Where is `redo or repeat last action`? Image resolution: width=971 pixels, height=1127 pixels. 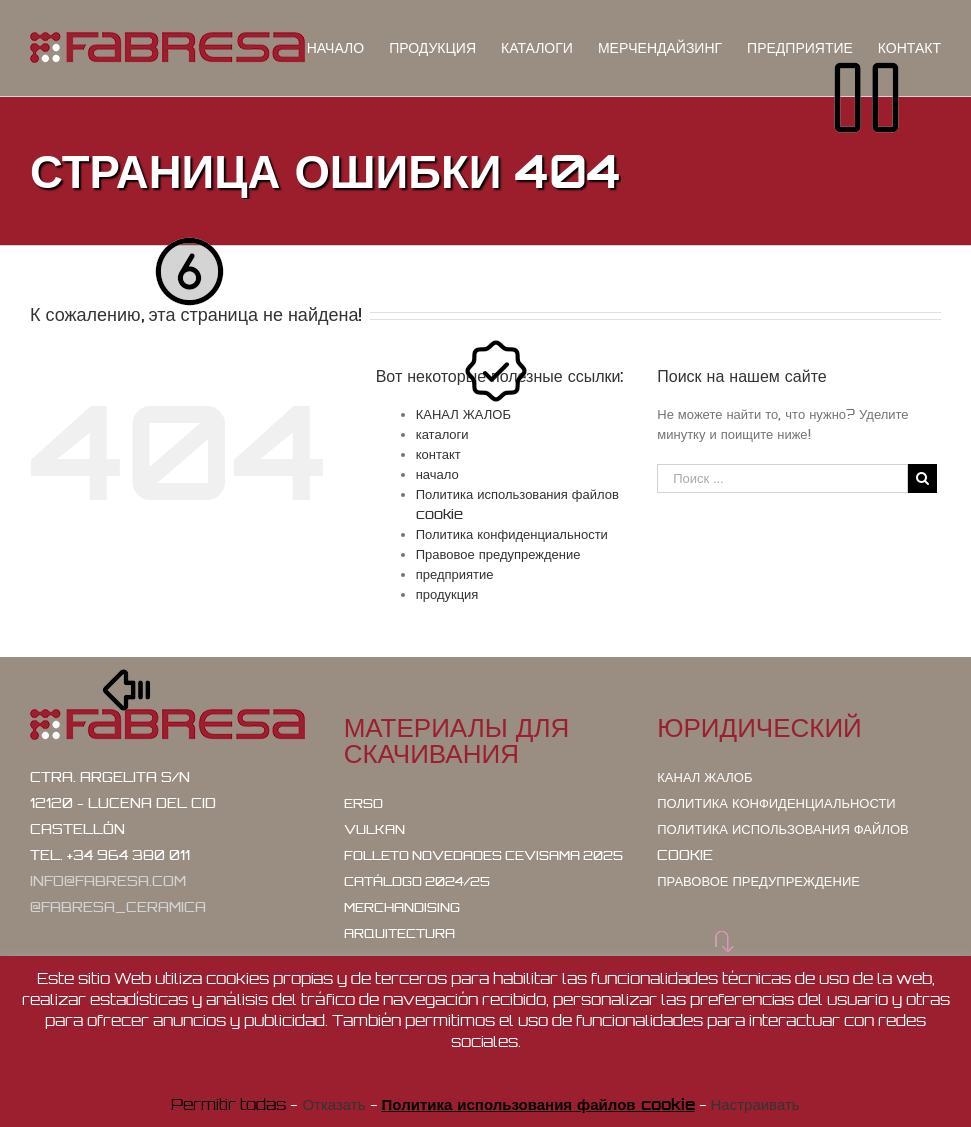 redo or repeat last action is located at coordinates (723, 941).